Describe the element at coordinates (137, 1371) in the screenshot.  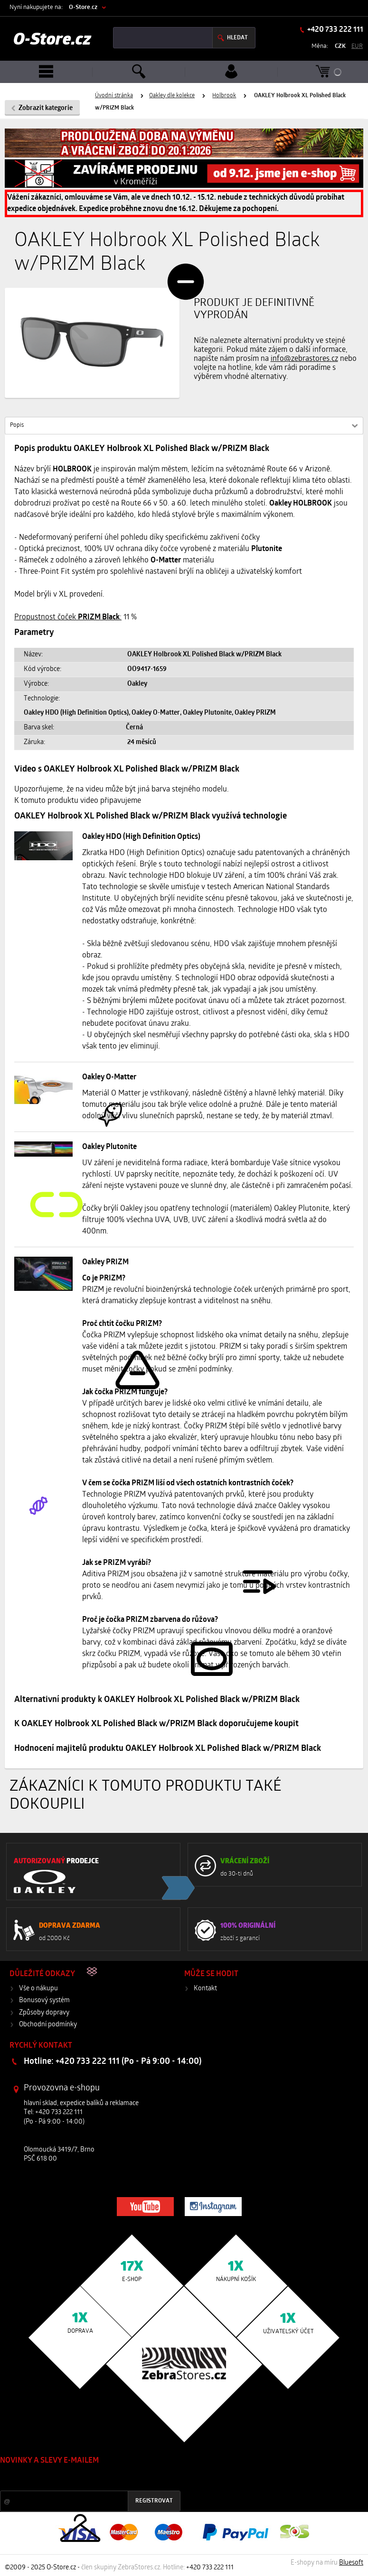
I see `reduce warning level or priority` at that location.